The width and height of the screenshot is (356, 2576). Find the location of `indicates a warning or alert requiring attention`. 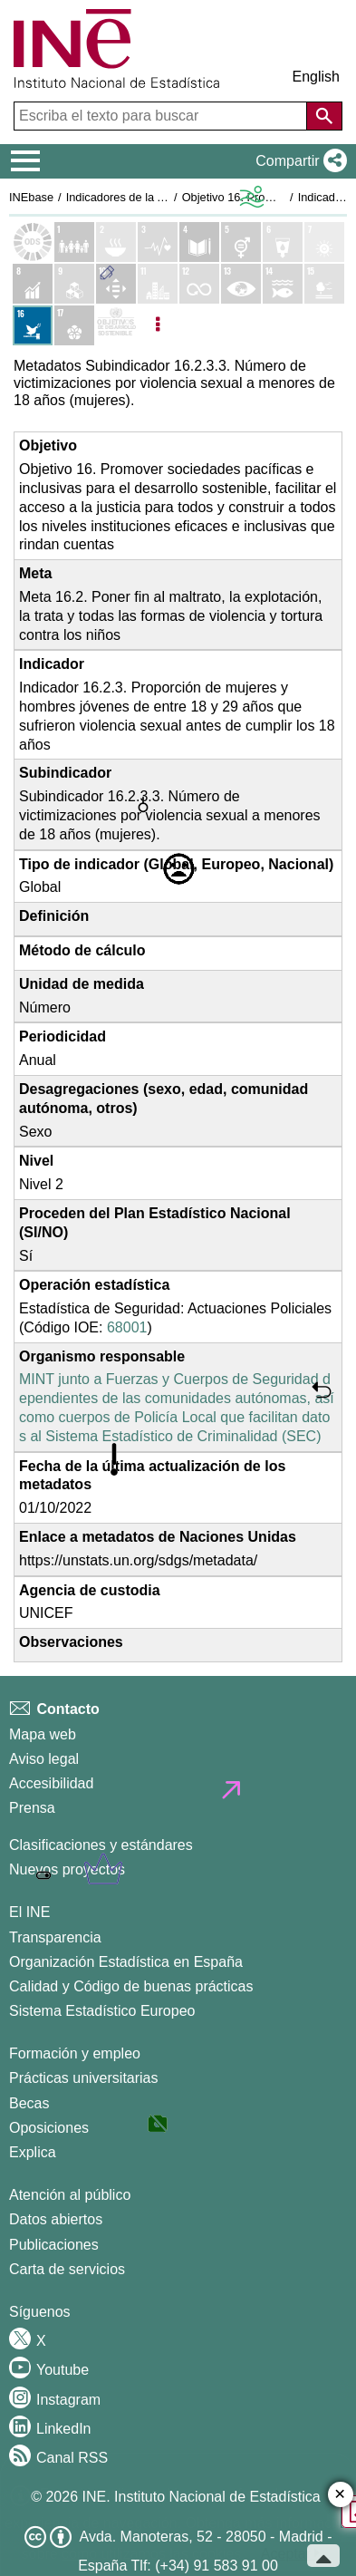

indicates a warning or alert requiring attention is located at coordinates (114, 1459).